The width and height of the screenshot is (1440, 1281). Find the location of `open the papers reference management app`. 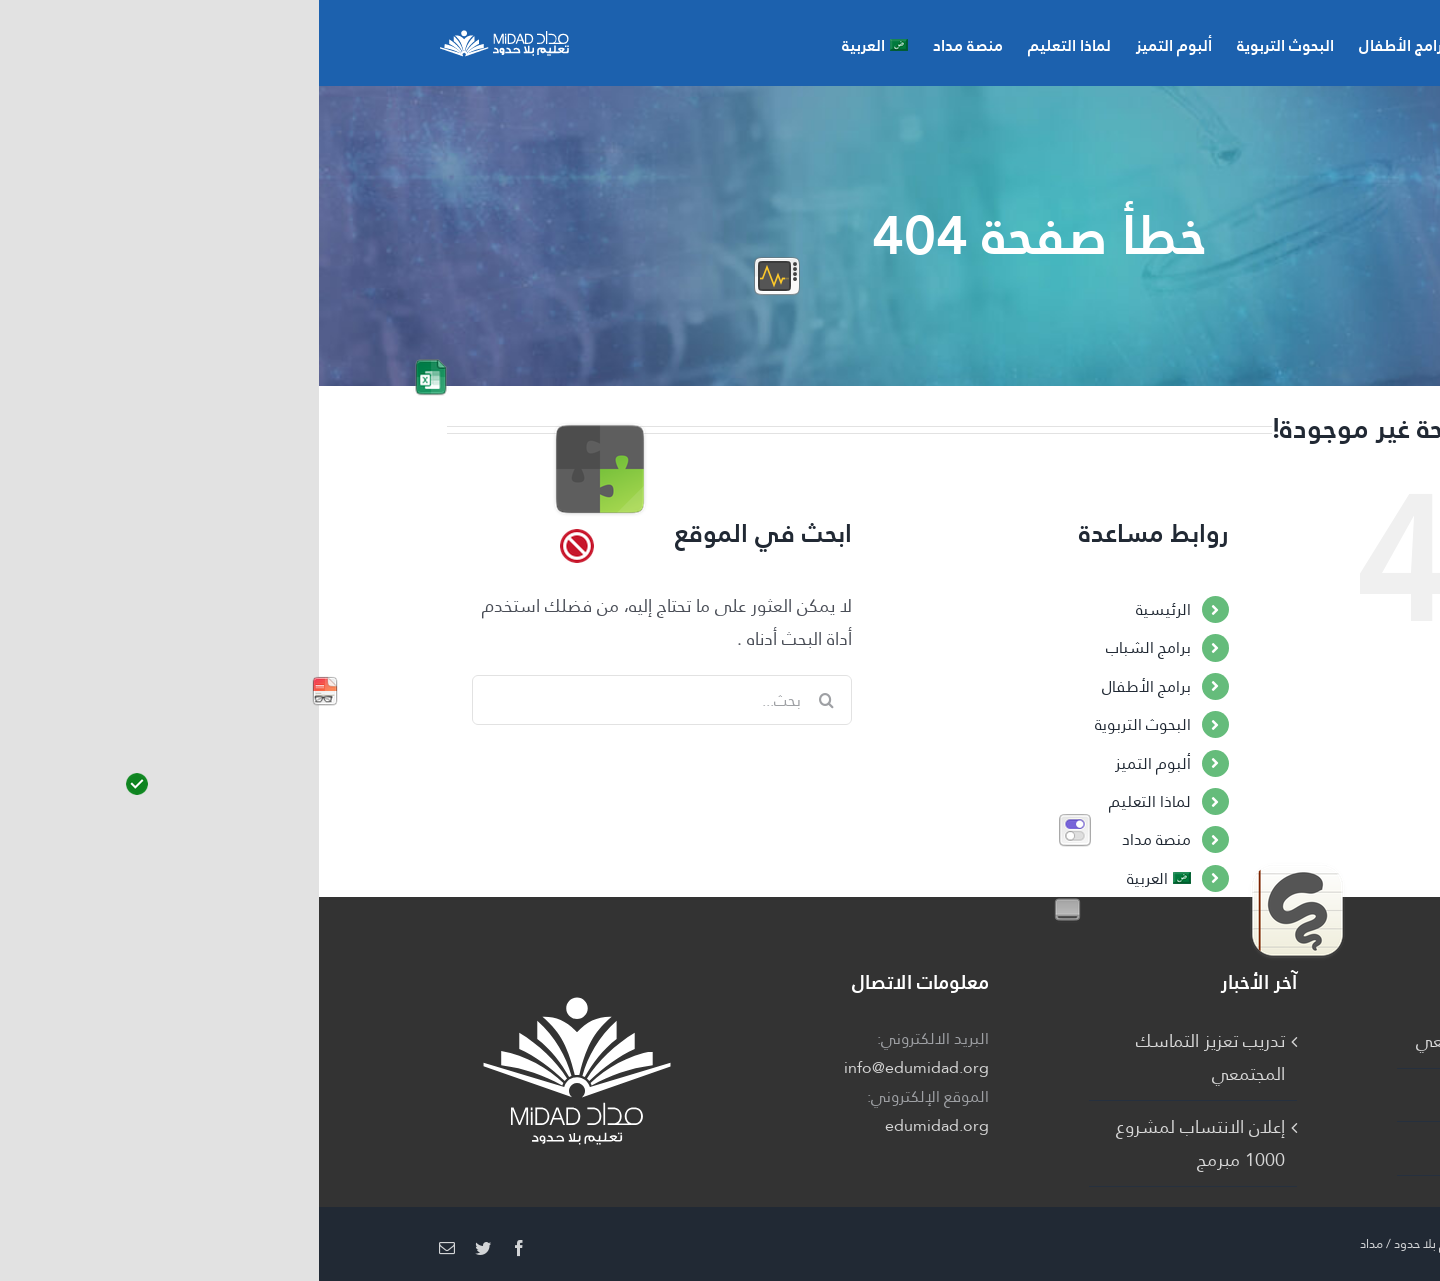

open the papers reference management app is located at coordinates (325, 691).